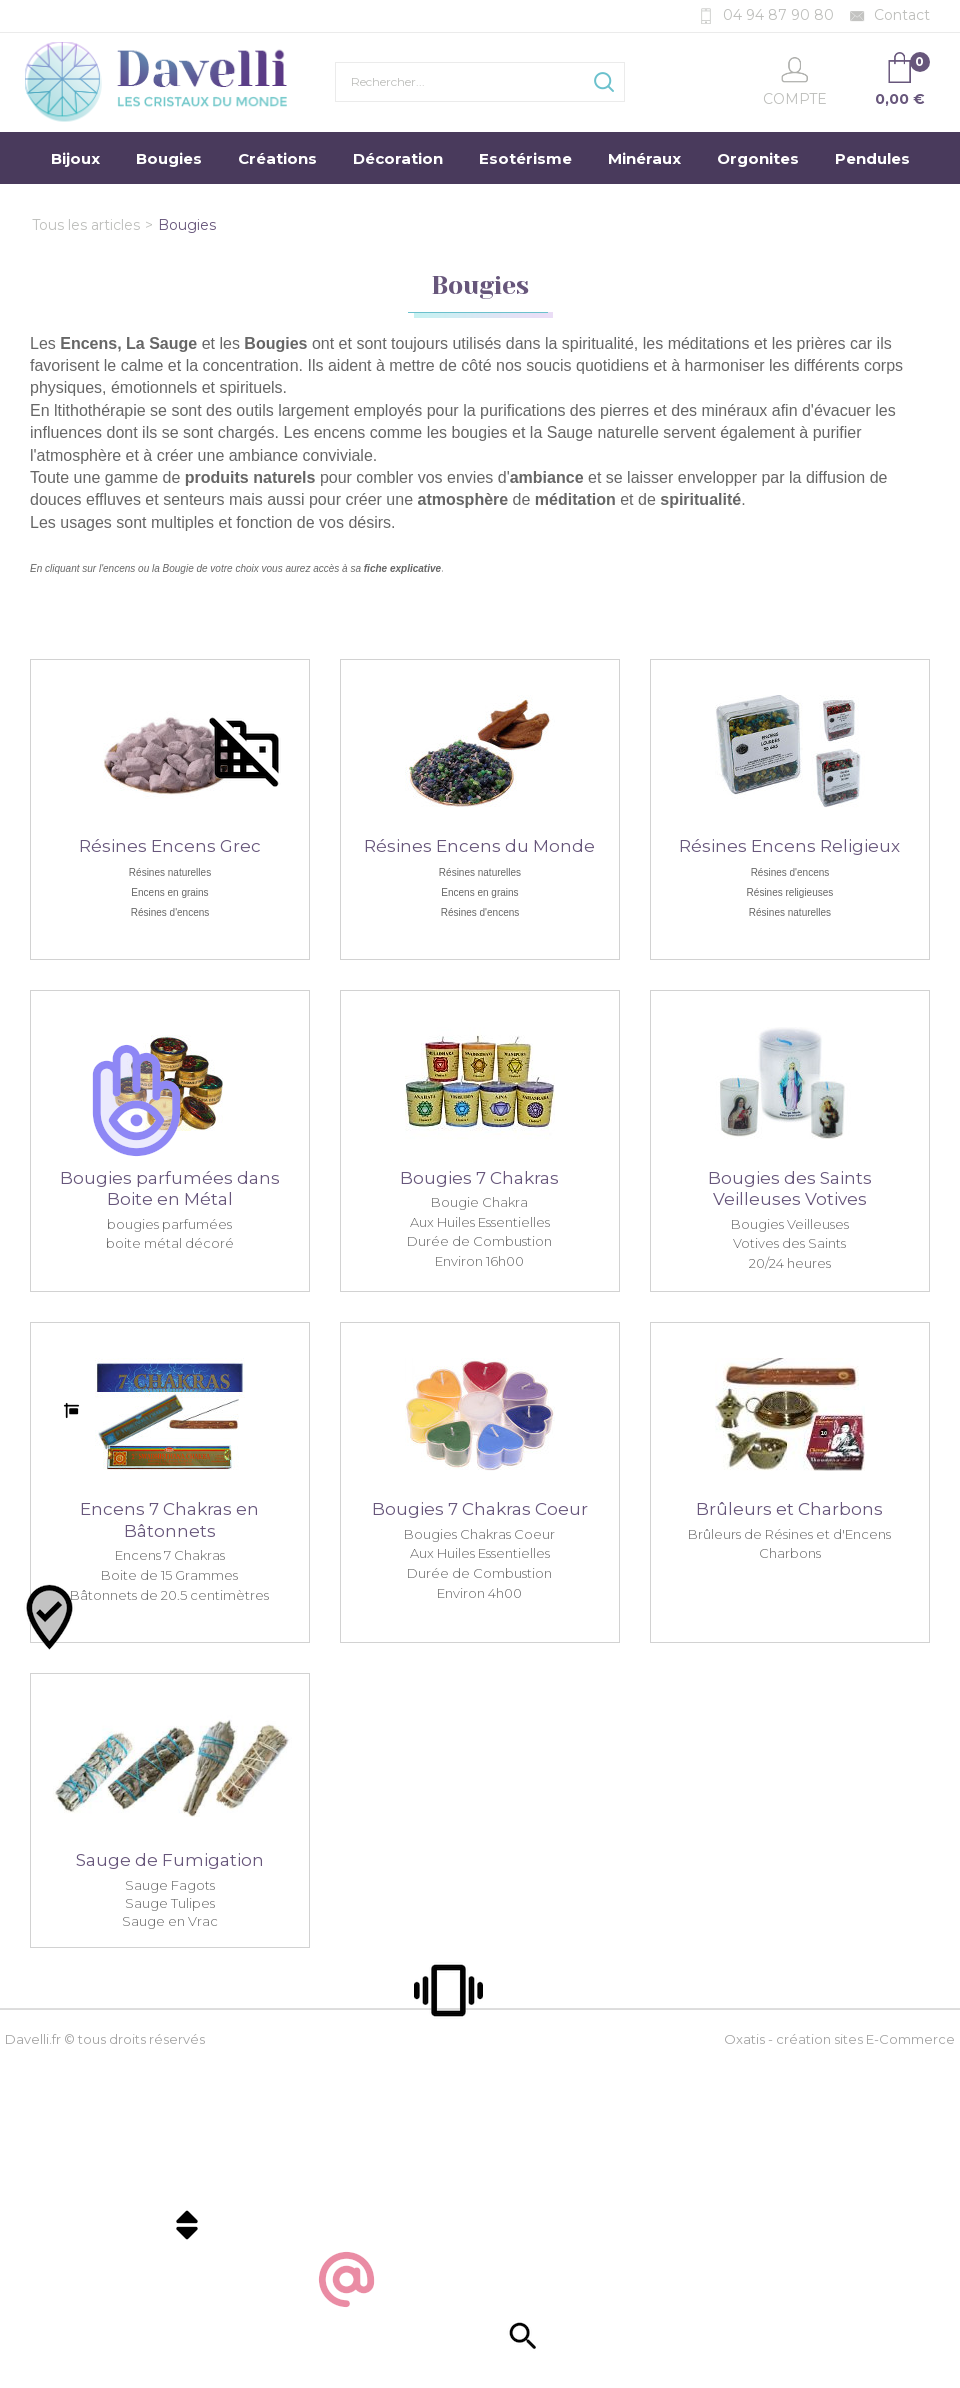 The image size is (960, 2388). Describe the element at coordinates (523, 2336) in the screenshot. I see `search for content or items` at that location.